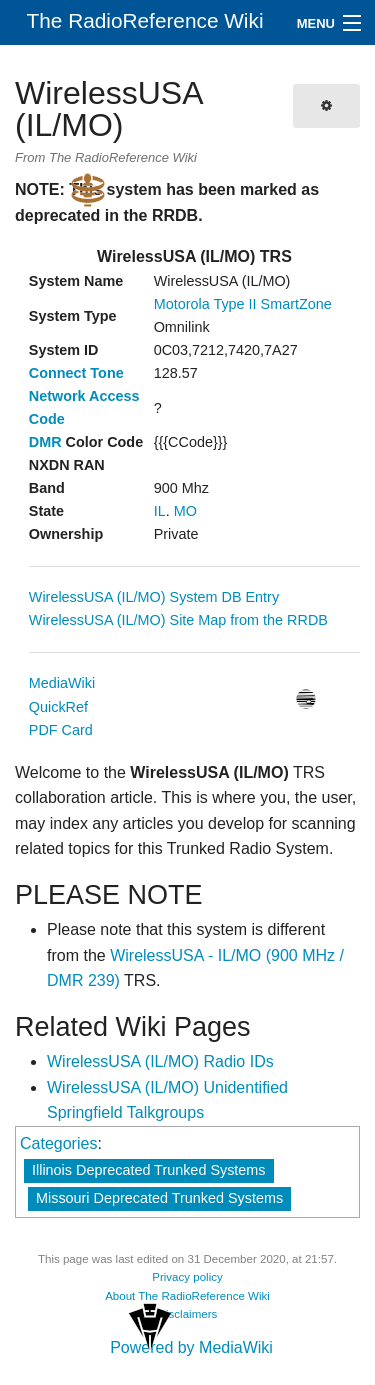 The image size is (375, 1385). Describe the element at coordinates (88, 190) in the screenshot. I see `activate teleportation portal` at that location.